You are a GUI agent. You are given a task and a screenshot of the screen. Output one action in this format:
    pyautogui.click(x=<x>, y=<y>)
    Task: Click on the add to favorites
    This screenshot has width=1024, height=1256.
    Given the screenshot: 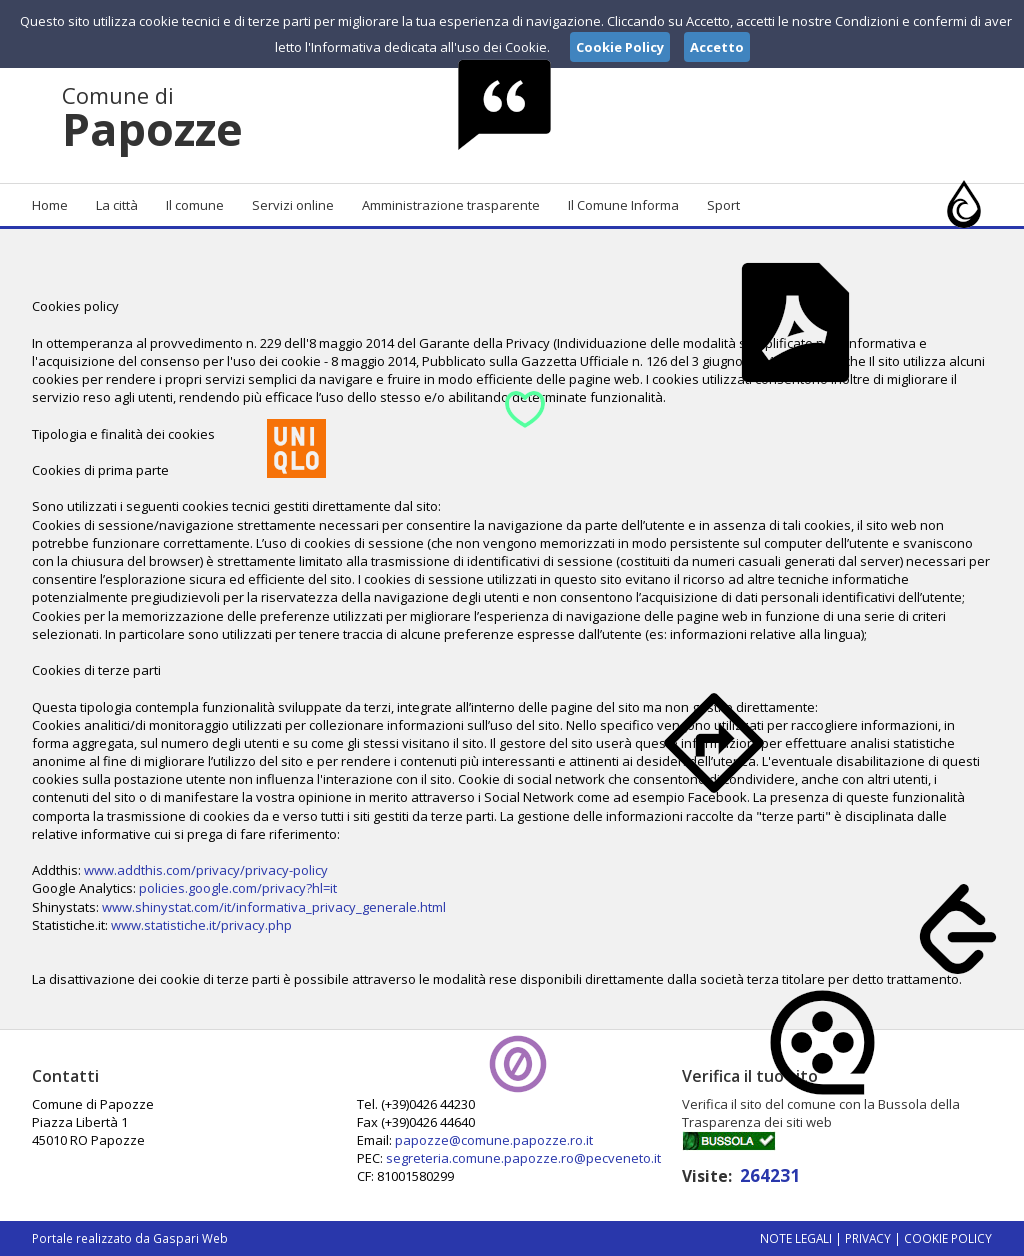 What is the action you would take?
    pyautogui.click(x=525, y=409)
    